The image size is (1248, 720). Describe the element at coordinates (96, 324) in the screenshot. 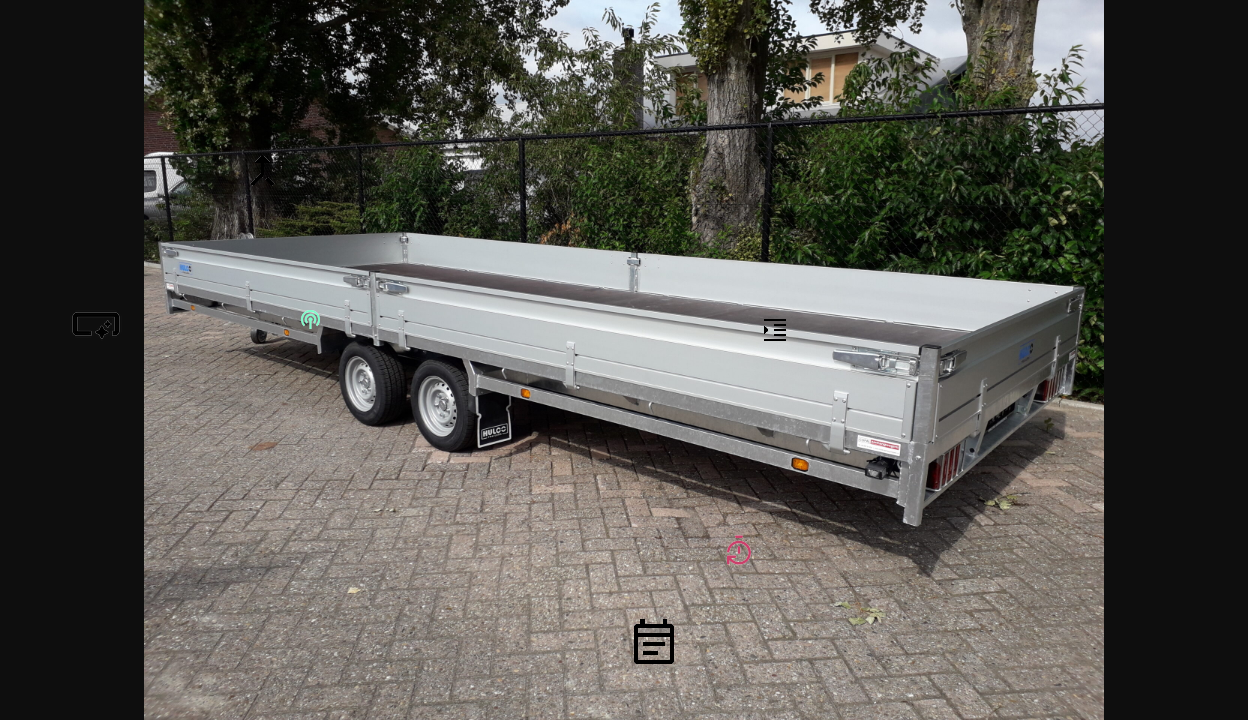

I see `add a smart or AI-powered action button` at that location.